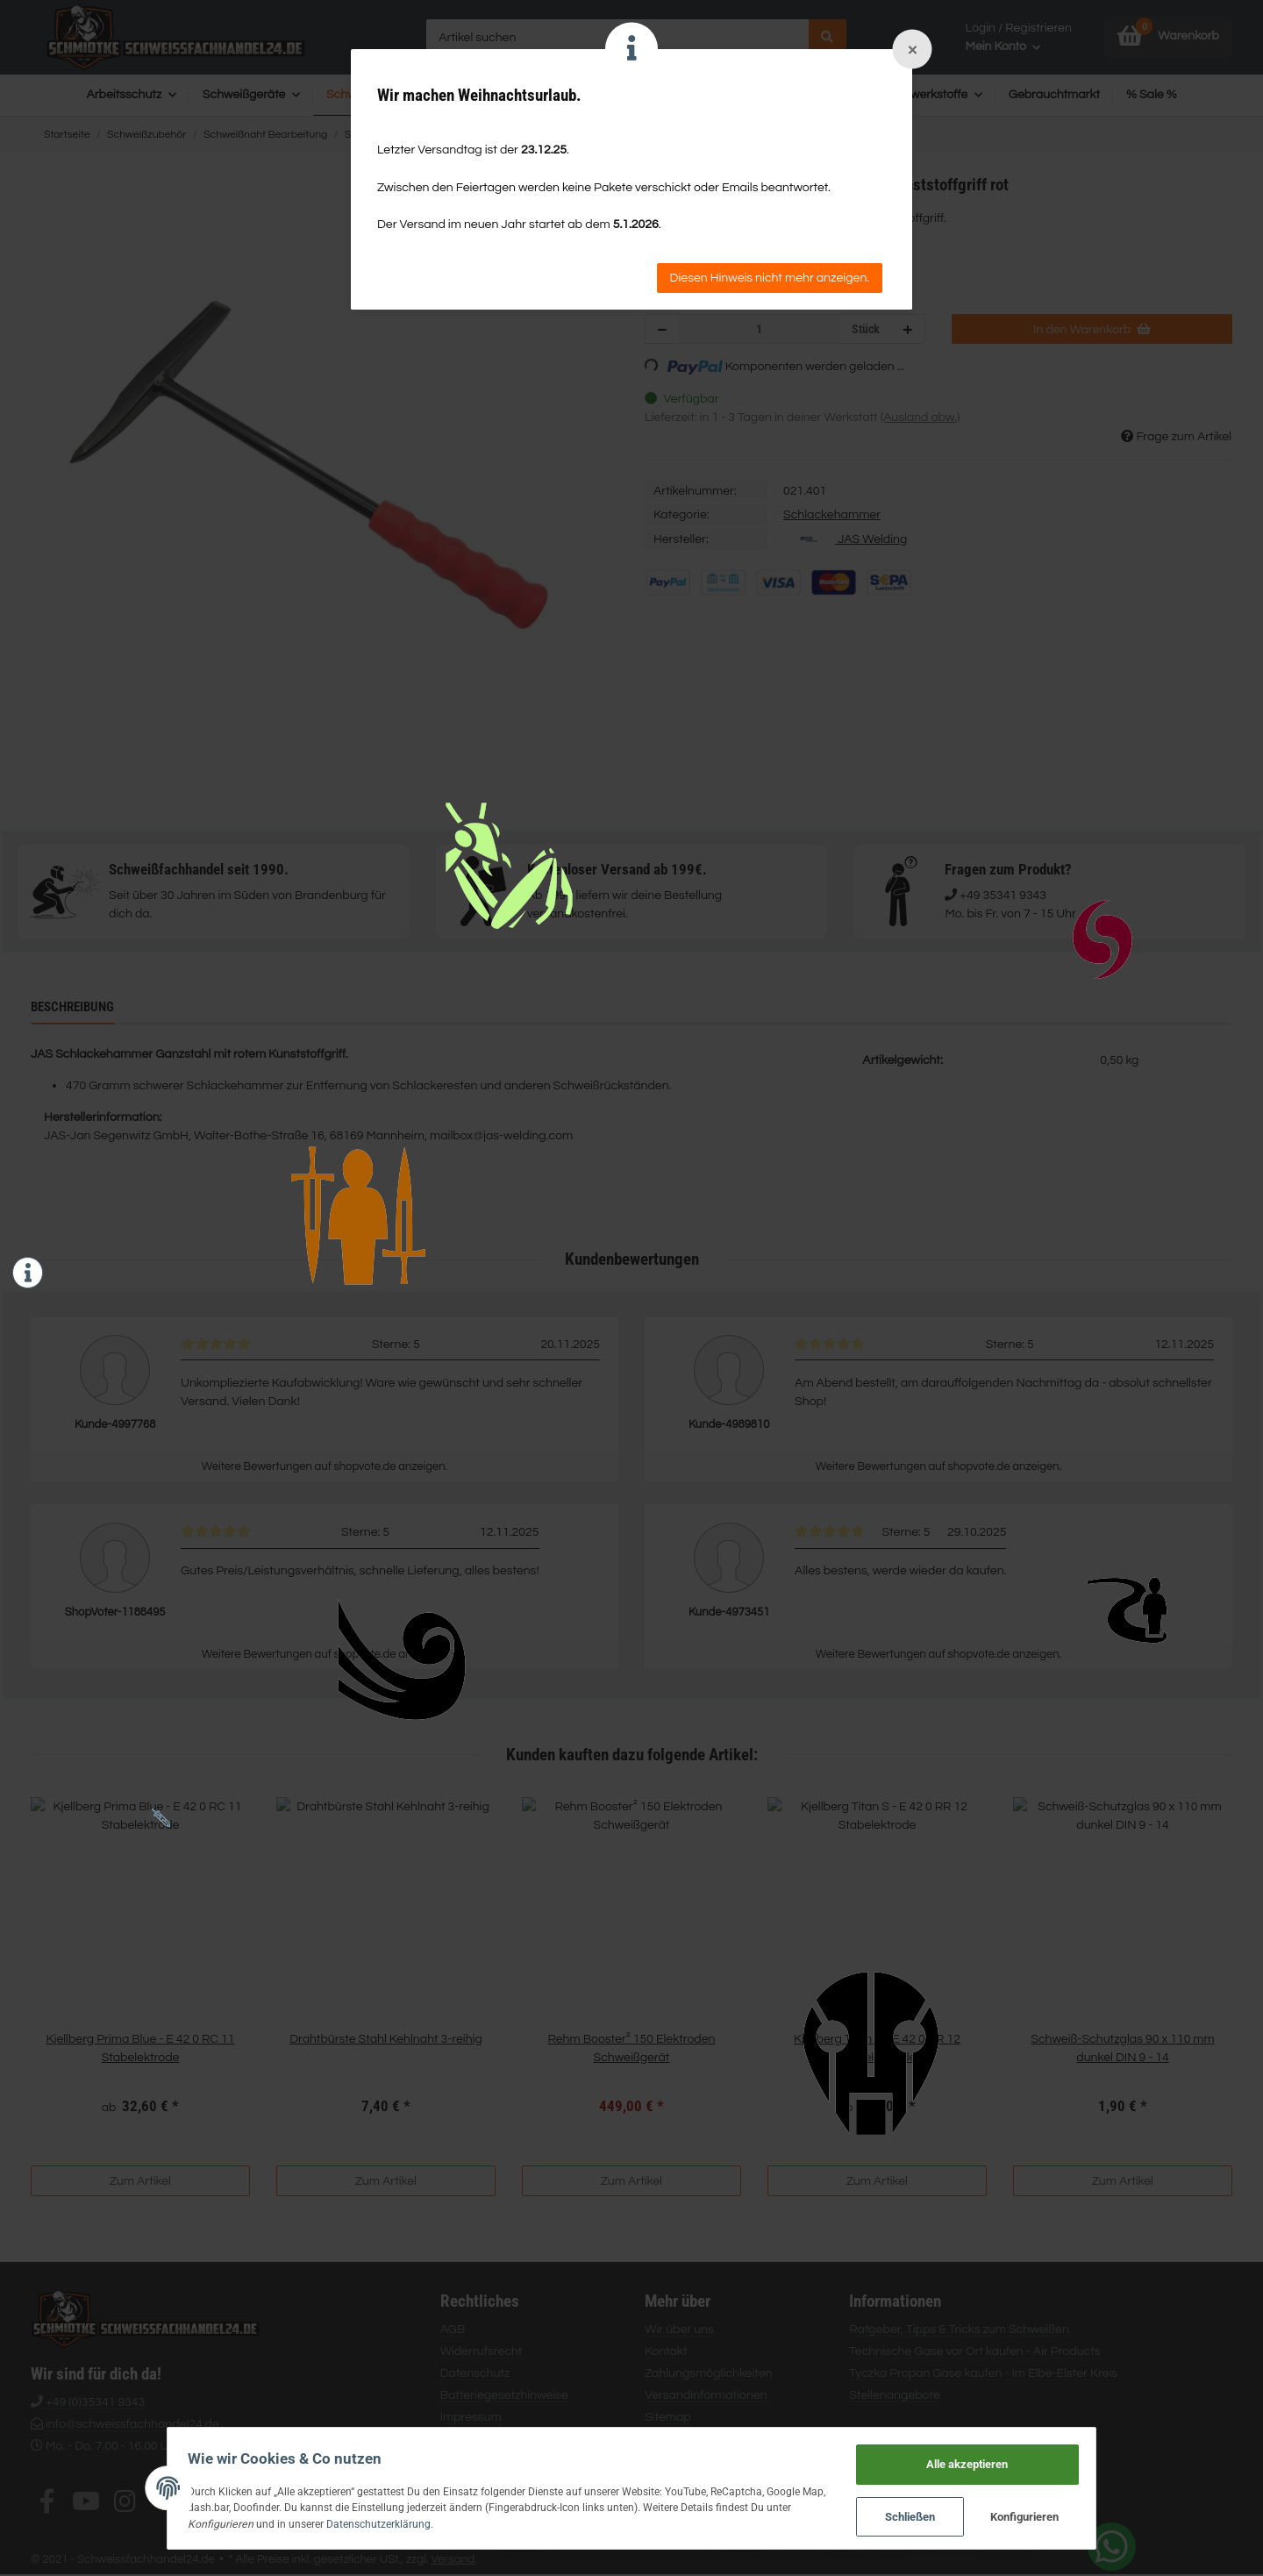 The height and width of the screenshot is (2576, 1263). What do you see at coordinates (1102, 939) in the screenshot?
I see `indicates a doubled or multiplied effect in gameplay` at bounding box center [1102, 939].